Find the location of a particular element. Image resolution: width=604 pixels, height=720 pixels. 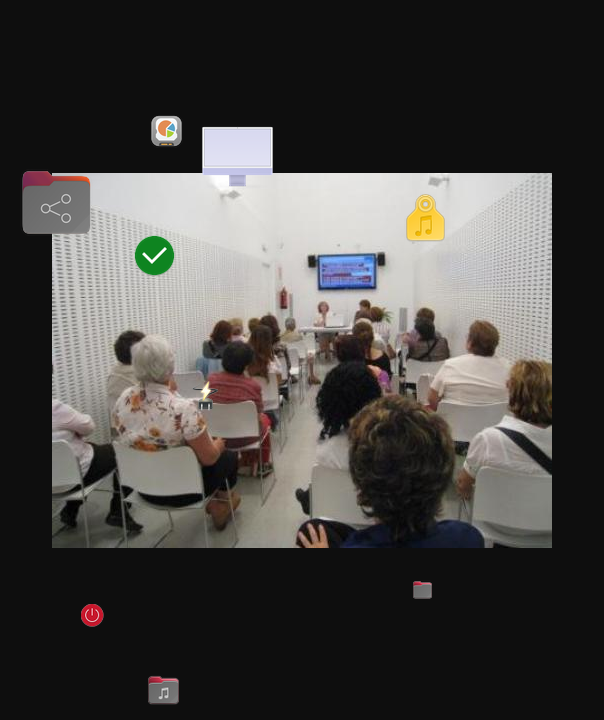

indicates a default or selected item is located at coordinates (154, 255).